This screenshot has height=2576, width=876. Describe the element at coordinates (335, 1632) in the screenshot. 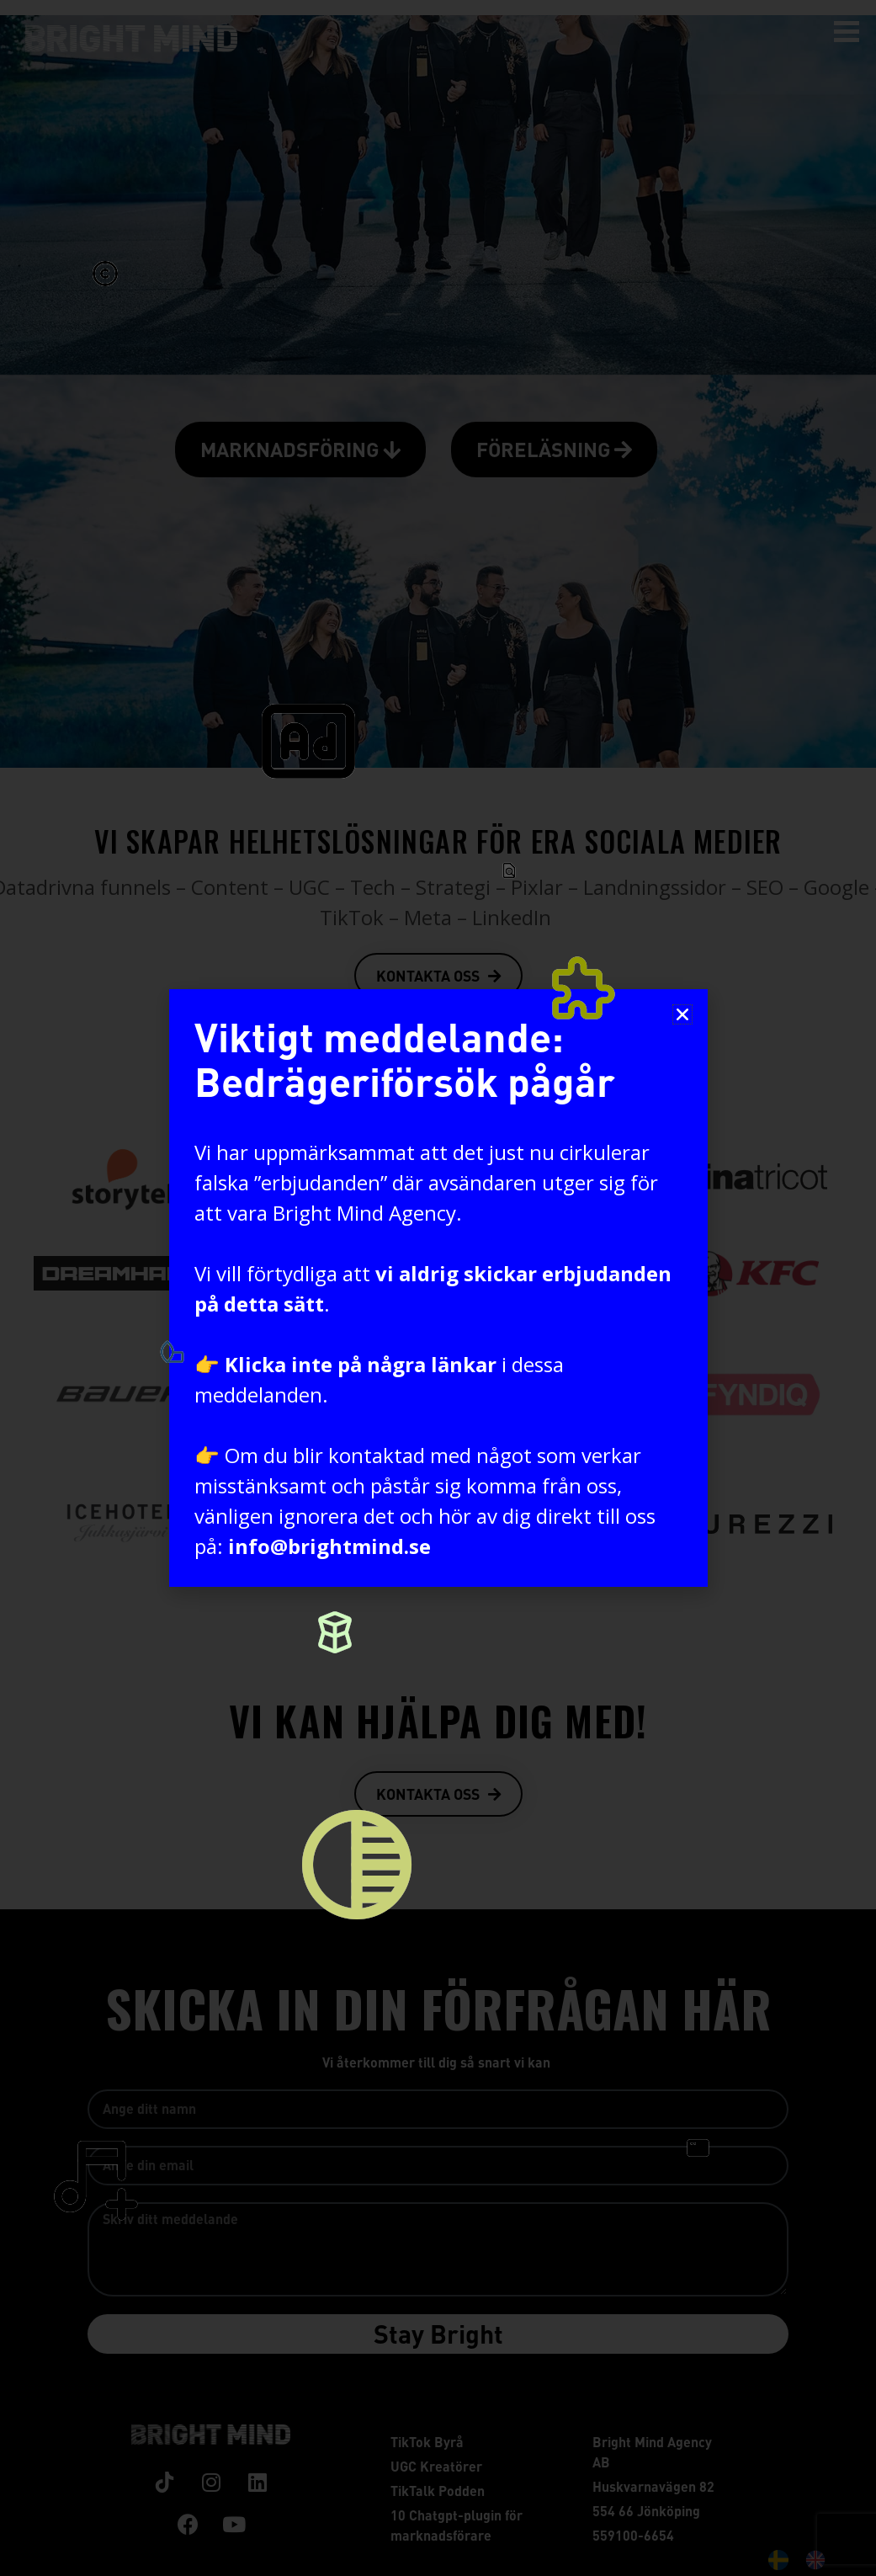

I see `view 3D object or model` at that location.